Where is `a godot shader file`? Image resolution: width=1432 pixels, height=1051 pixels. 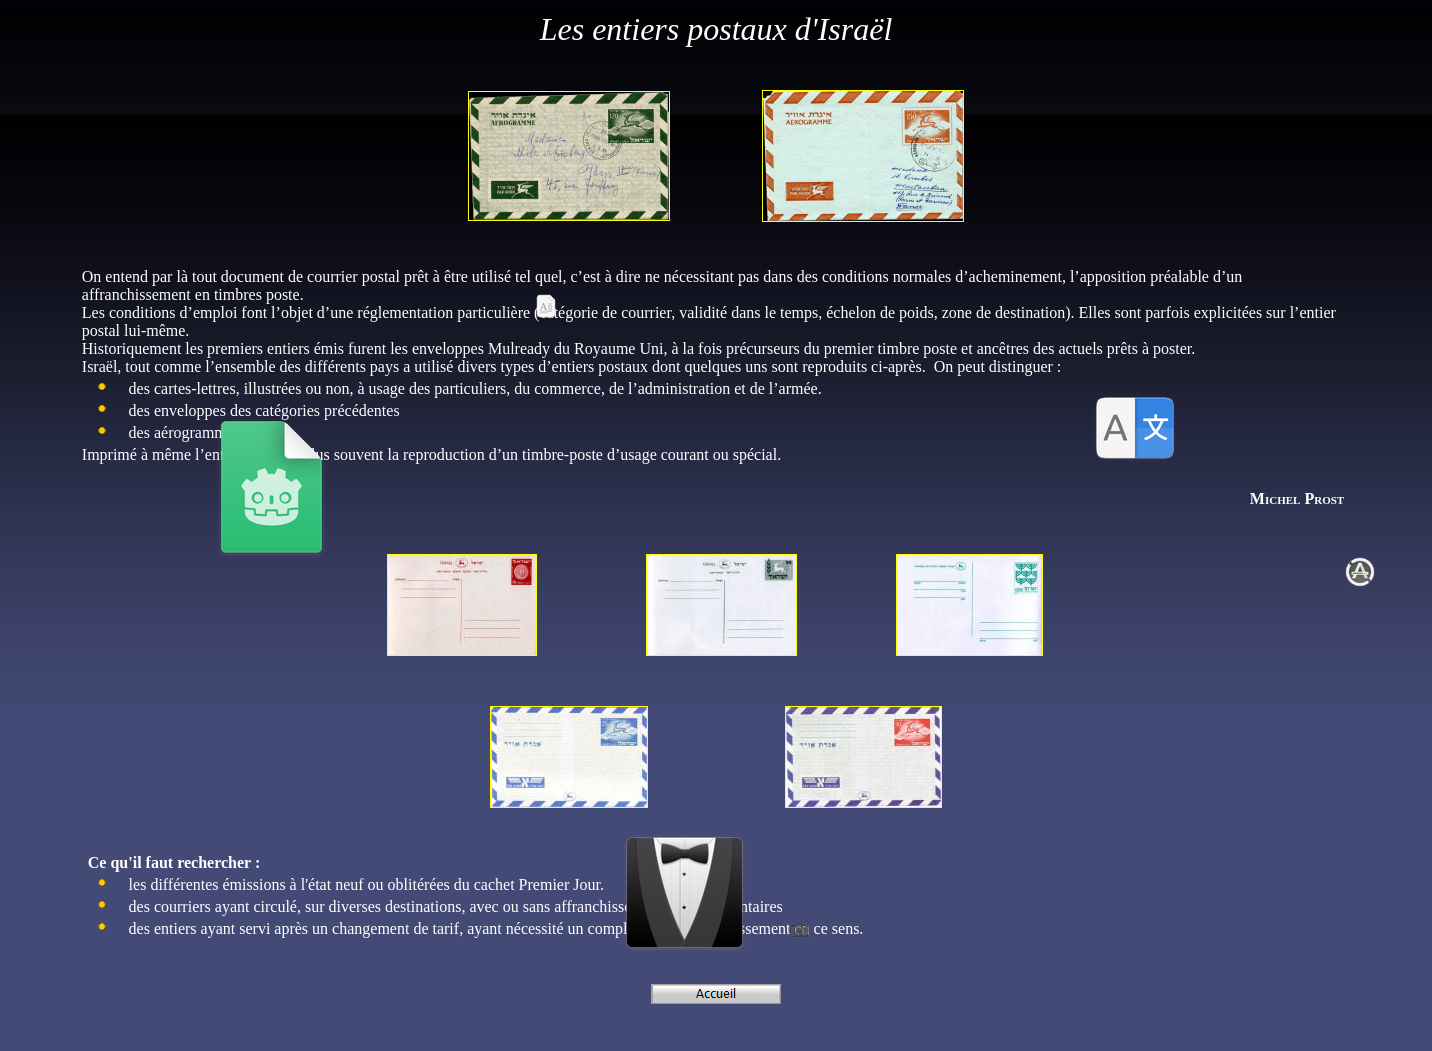
a godot shader file is located at coordinates (271, 489).